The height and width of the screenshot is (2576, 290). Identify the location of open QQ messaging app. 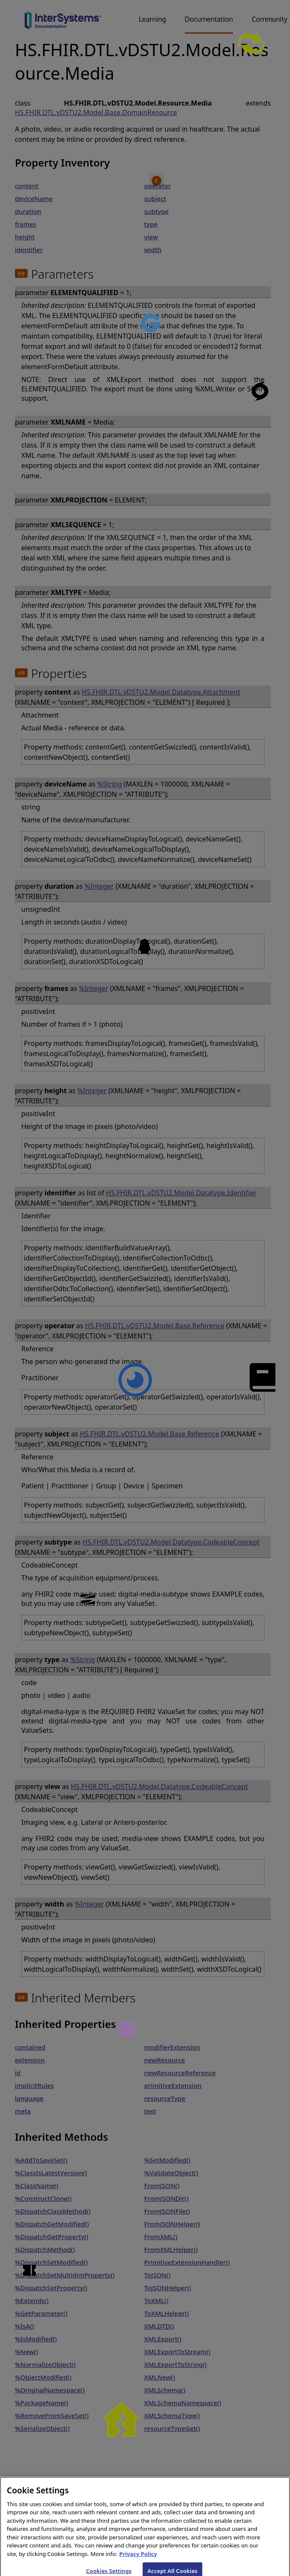
(144, 946).